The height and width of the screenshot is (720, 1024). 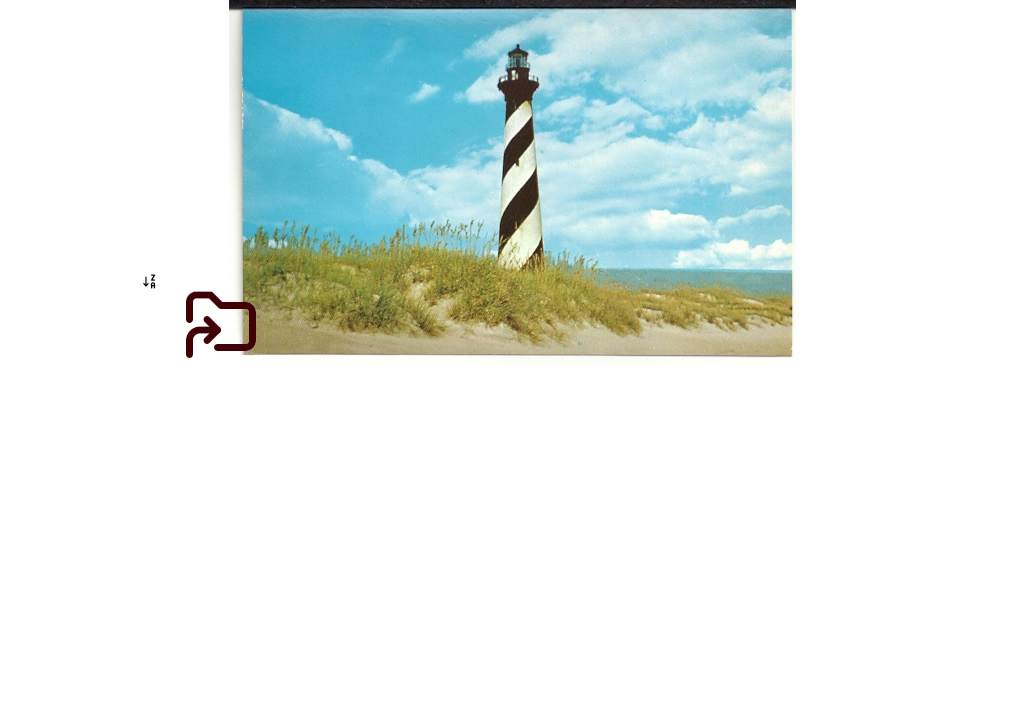 What do you see at coordinates (149, 281) in the screenshot?
I see `sort items alphabetically from Z to A` at bounding box center [149, 281].